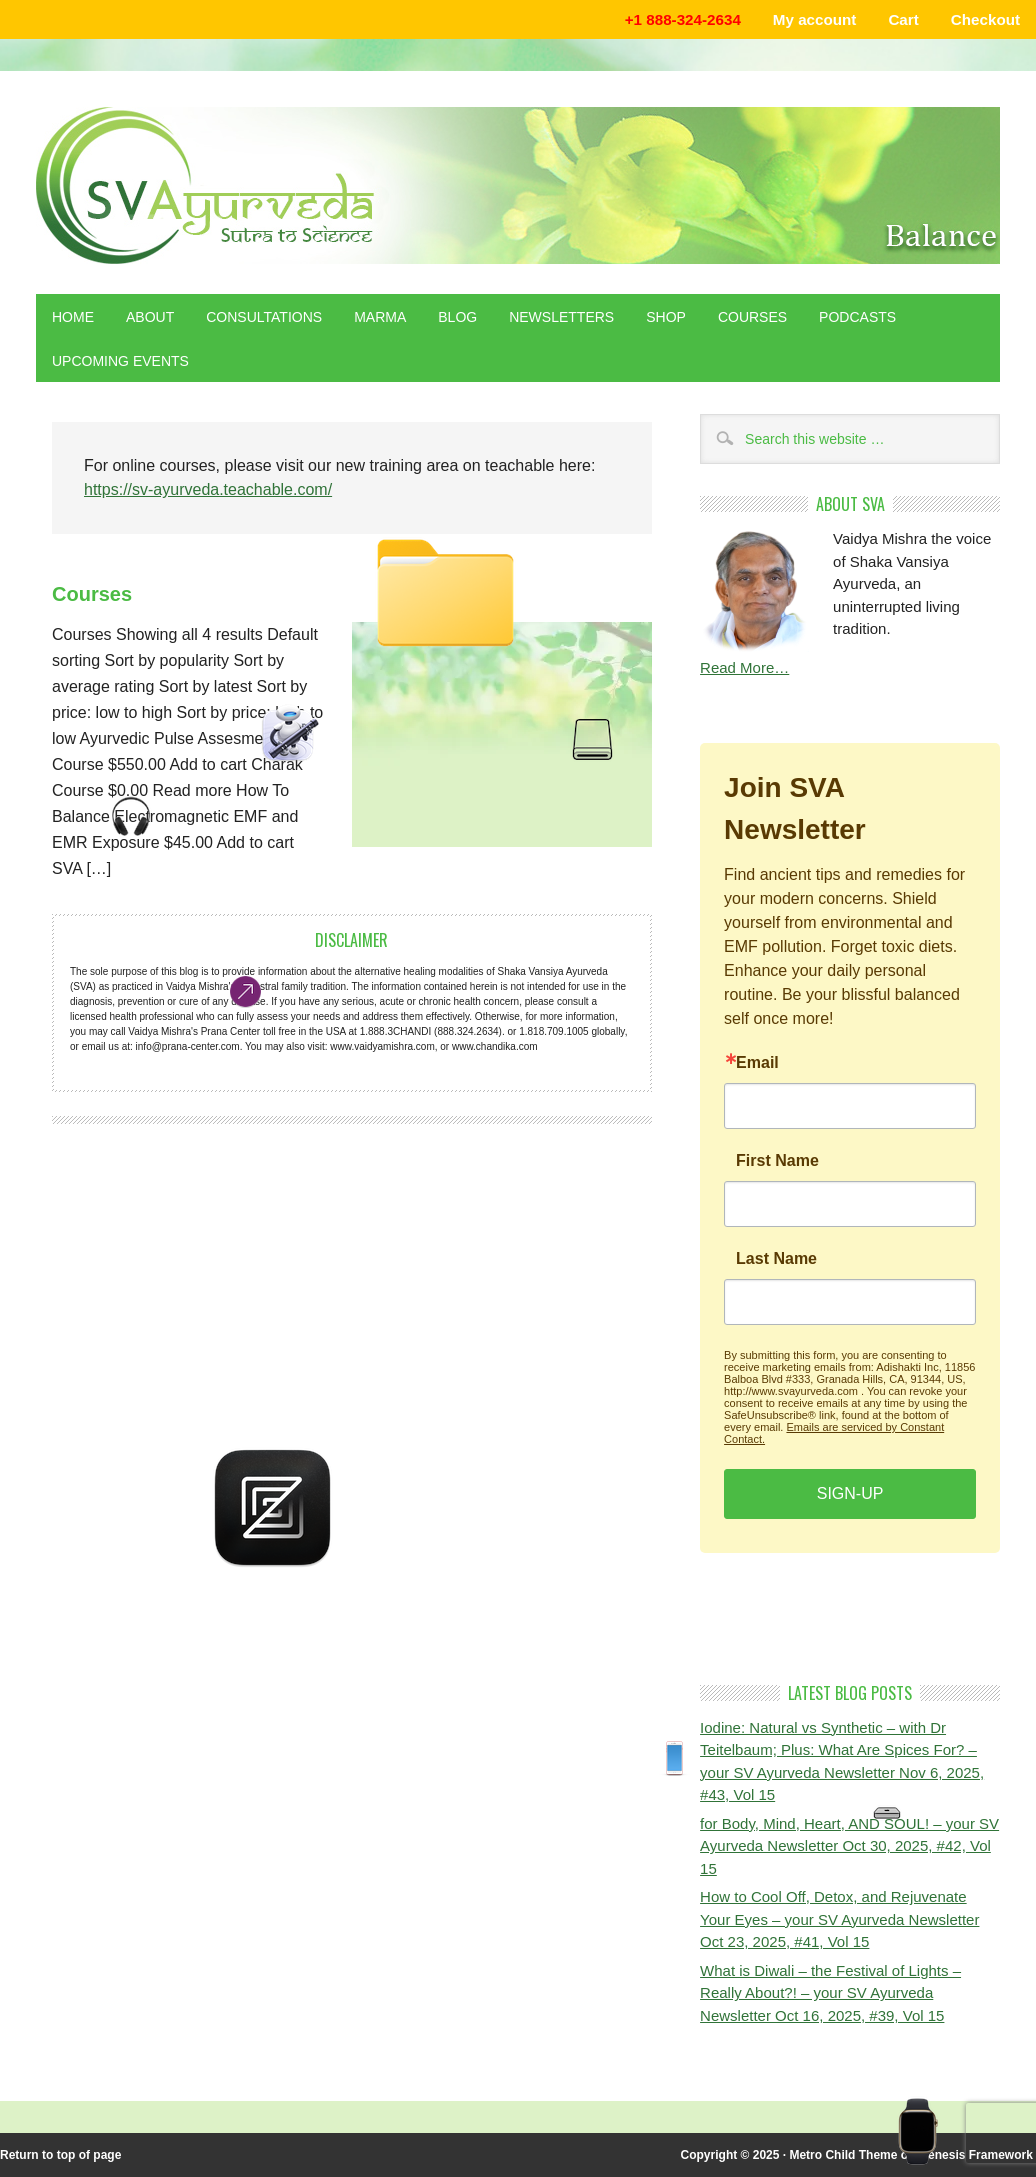  Describe the element at coordinates (887, 1813) in the screenshot. I see `mac mini device in finder sidebar` at that location.